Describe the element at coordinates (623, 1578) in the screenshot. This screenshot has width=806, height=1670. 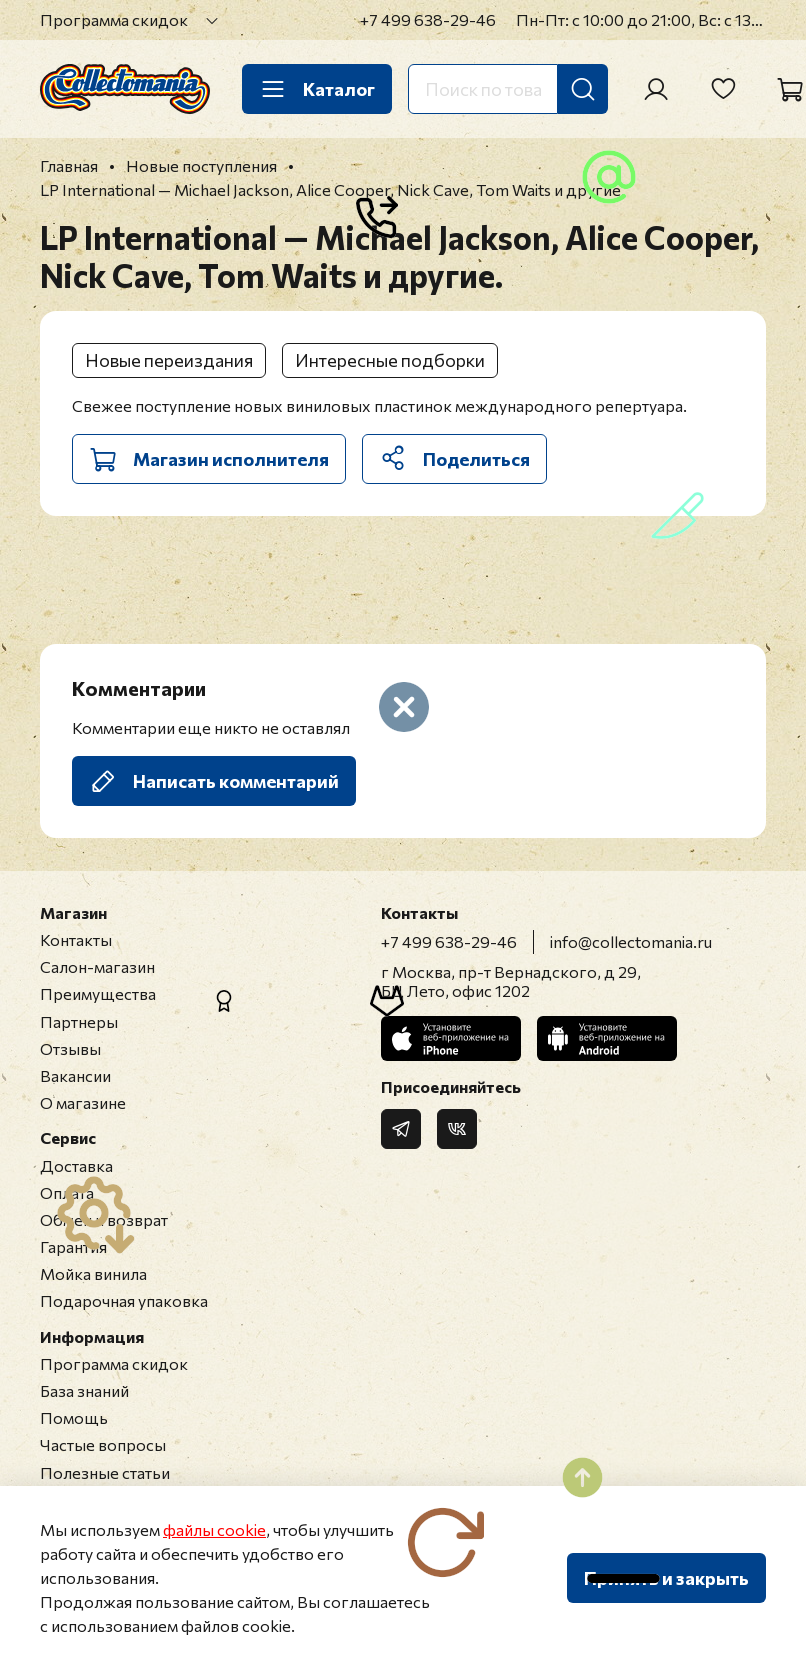
I see `decrease quantity or value` at that location.